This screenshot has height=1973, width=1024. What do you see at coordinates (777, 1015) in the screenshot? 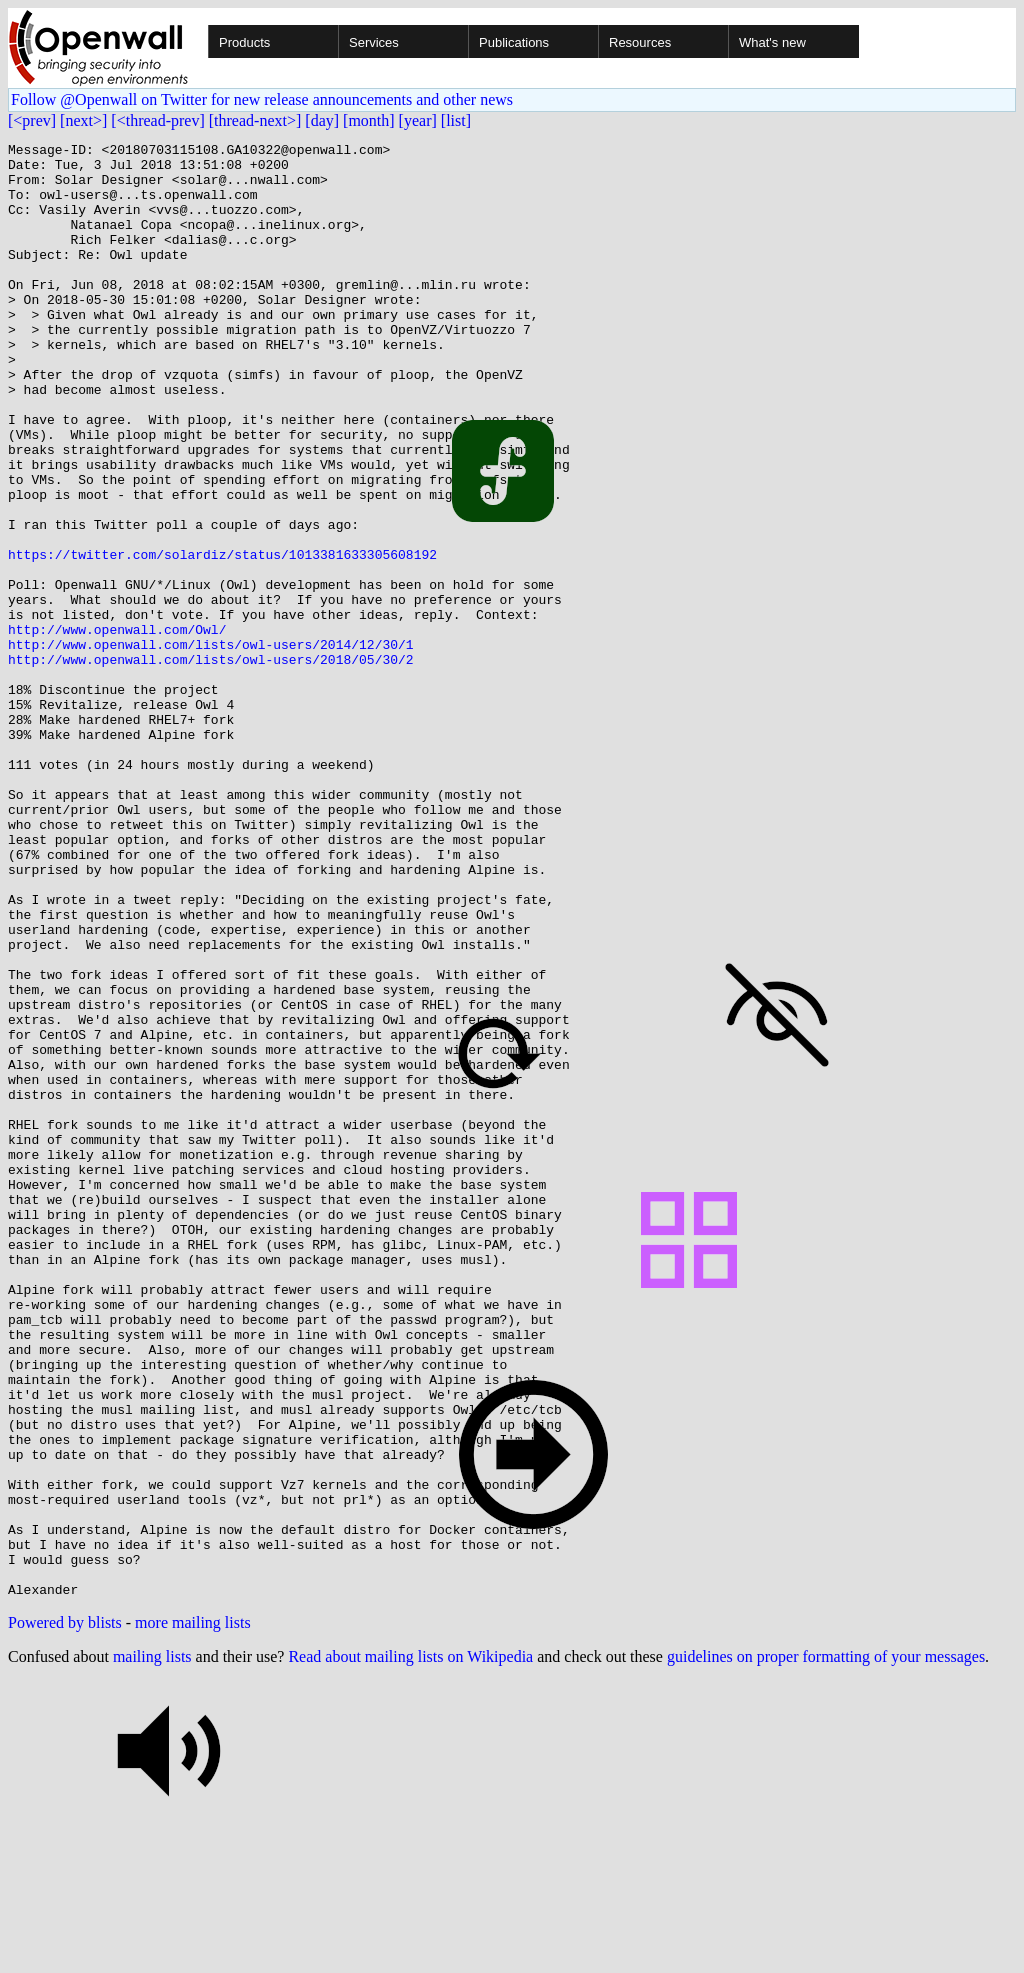
I see `hide password or sensitive text` at bounding box center [777, 1015].